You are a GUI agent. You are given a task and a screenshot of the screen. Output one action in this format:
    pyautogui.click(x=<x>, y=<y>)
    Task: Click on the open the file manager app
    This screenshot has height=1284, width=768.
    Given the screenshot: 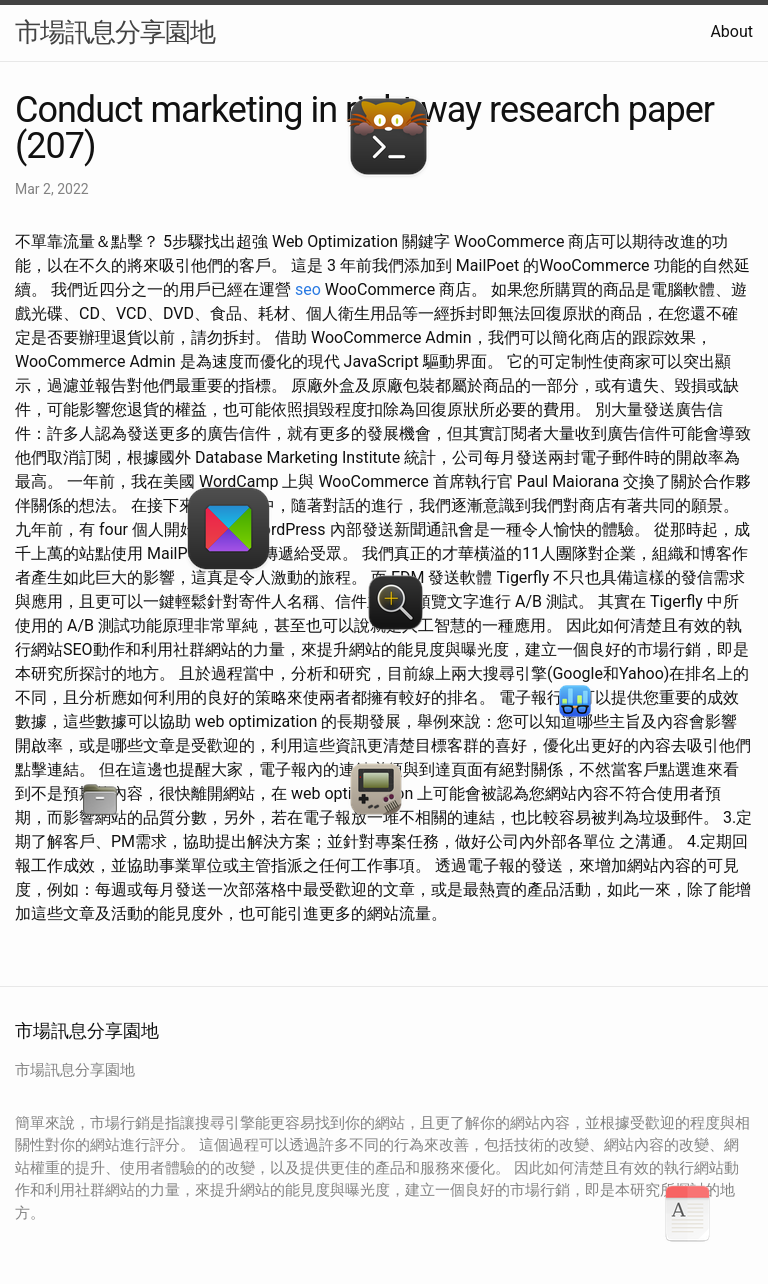 What is the action you would take?
    pyautogui.click(x=100, y=799)
    